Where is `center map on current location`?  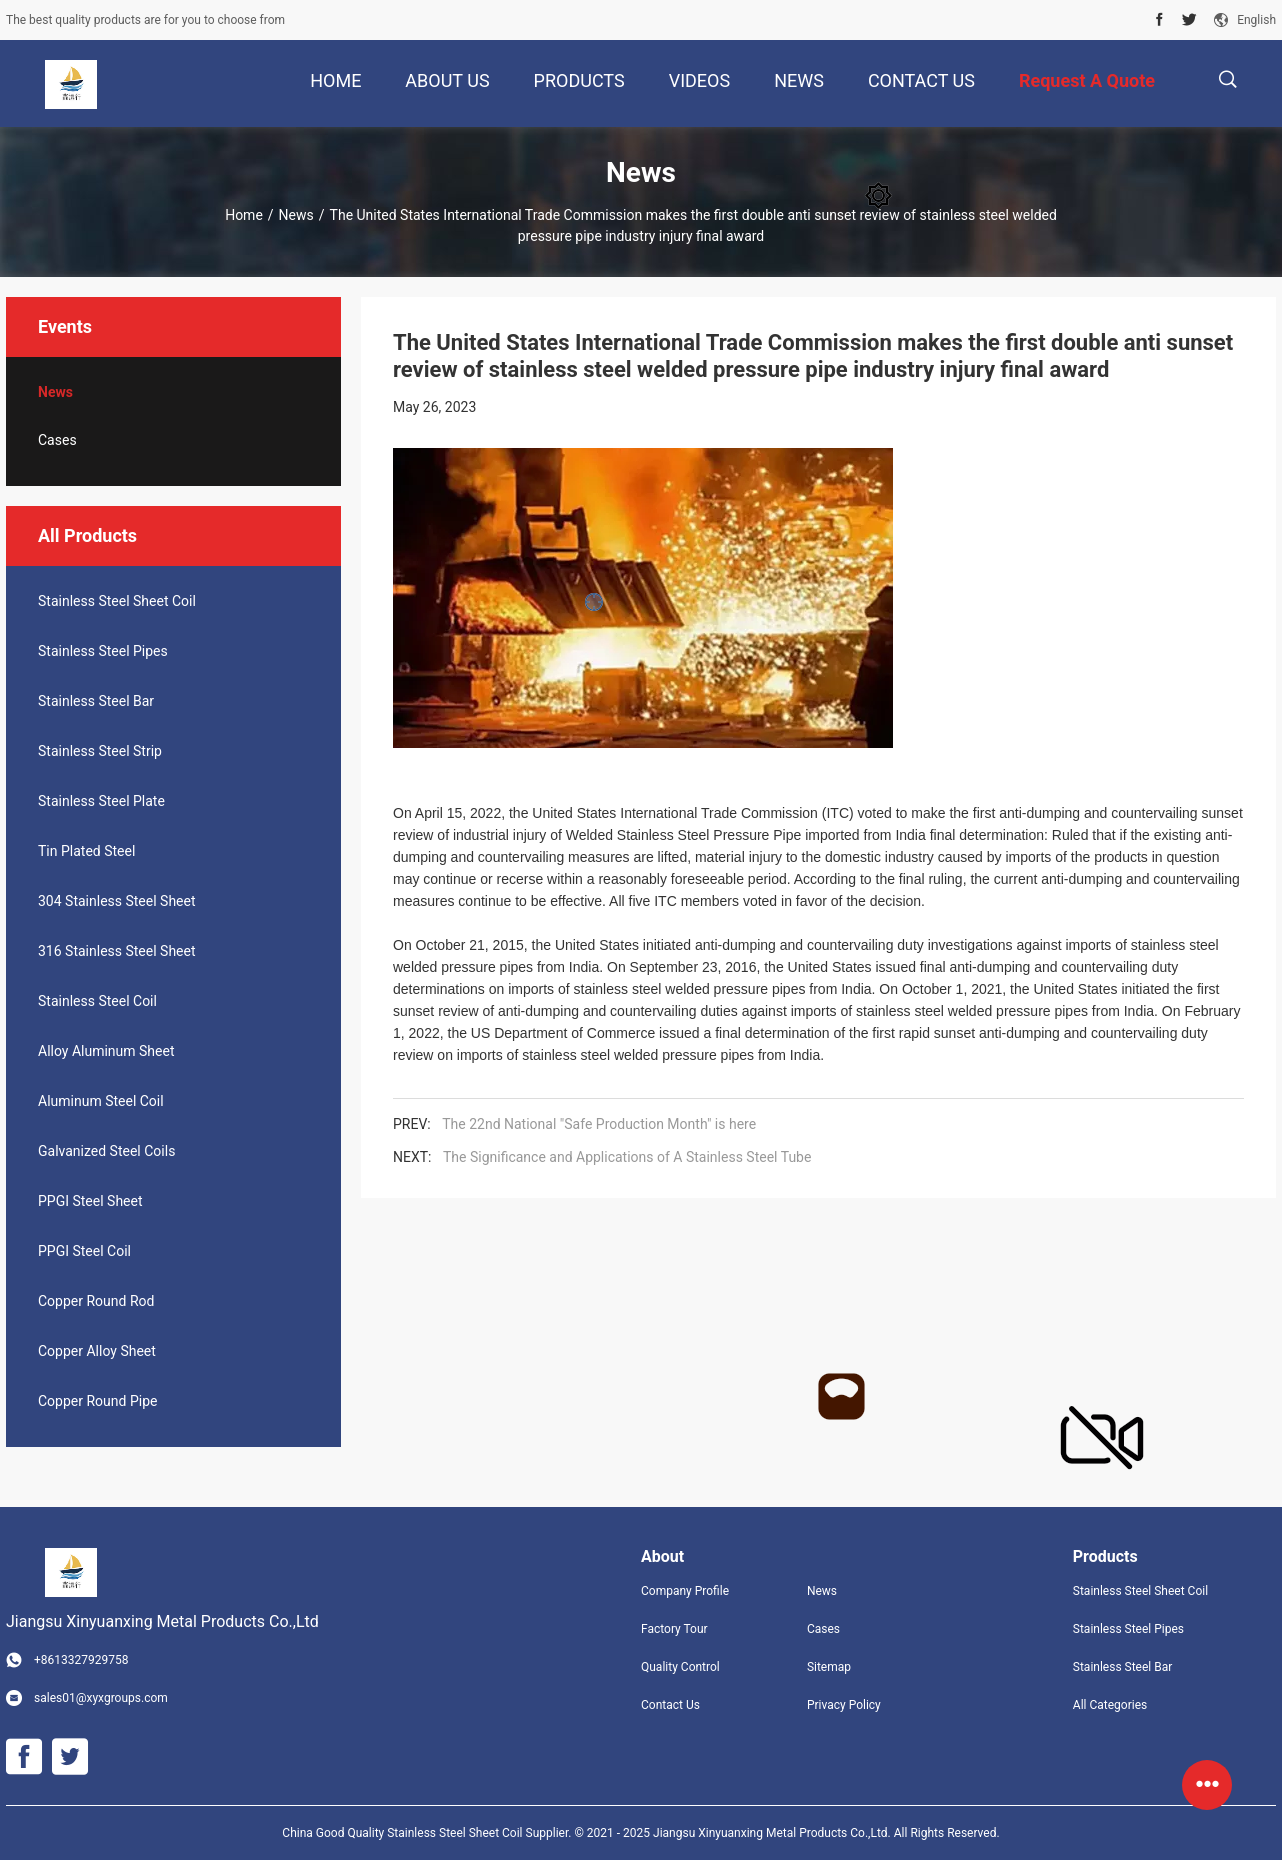 center map on current location is located at coordinates (594, 602).